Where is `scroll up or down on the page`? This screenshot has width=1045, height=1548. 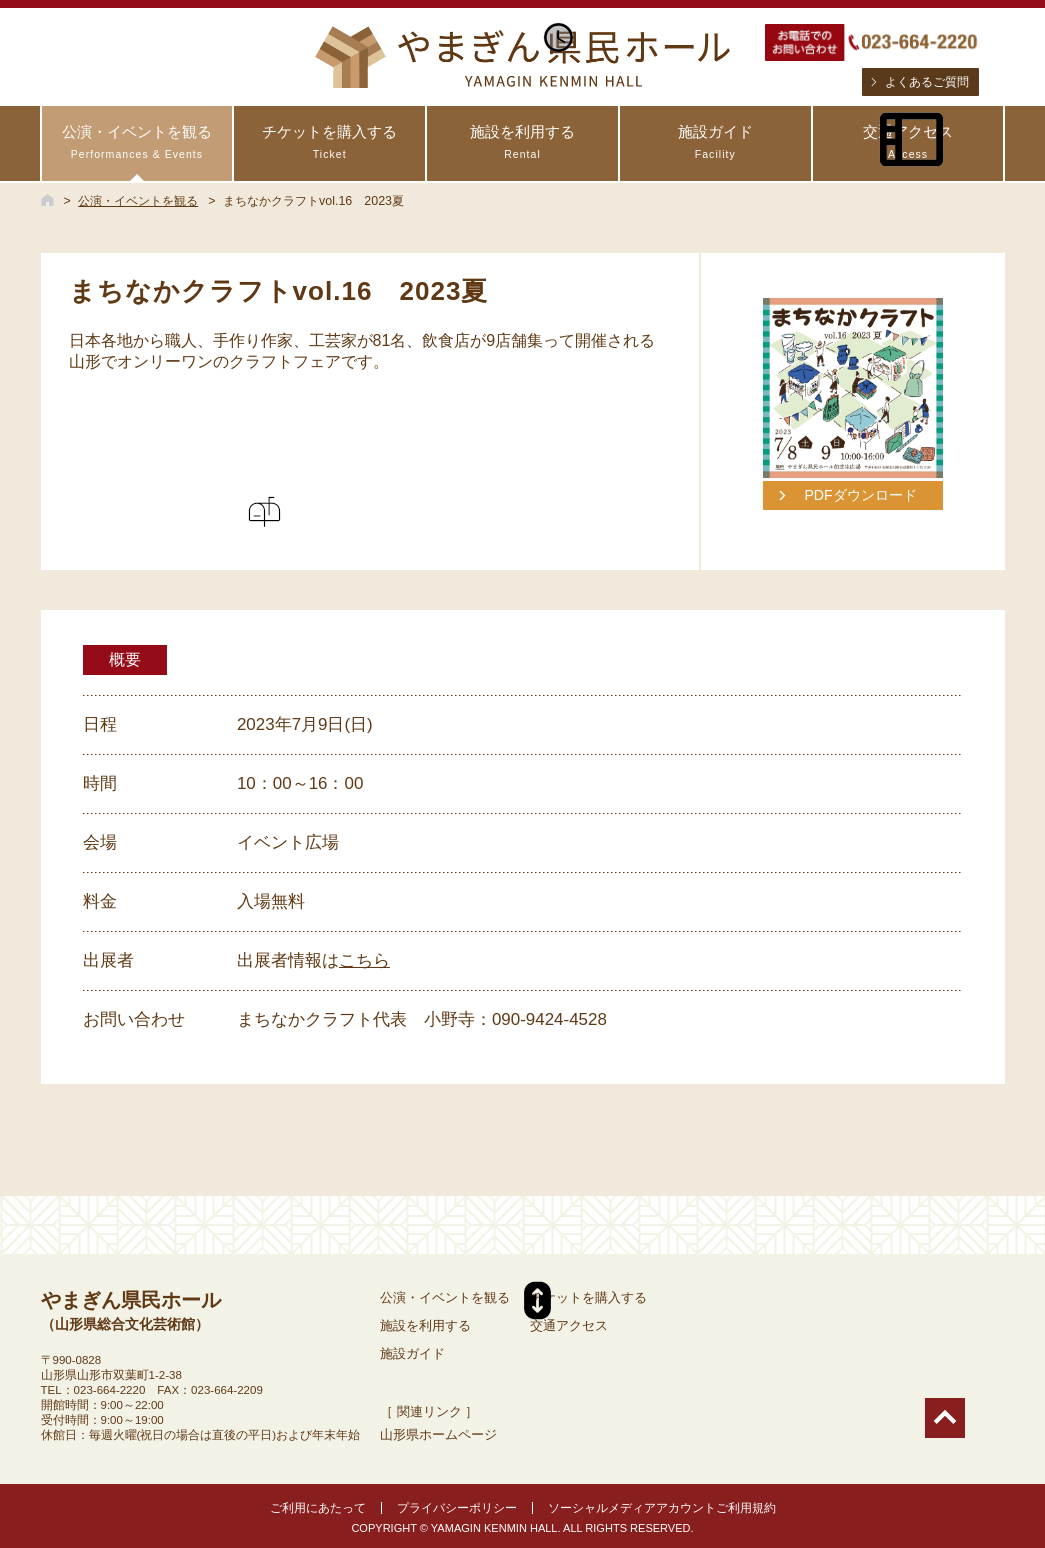 scroll up or down on the page is located at coordinates (537, 1300).